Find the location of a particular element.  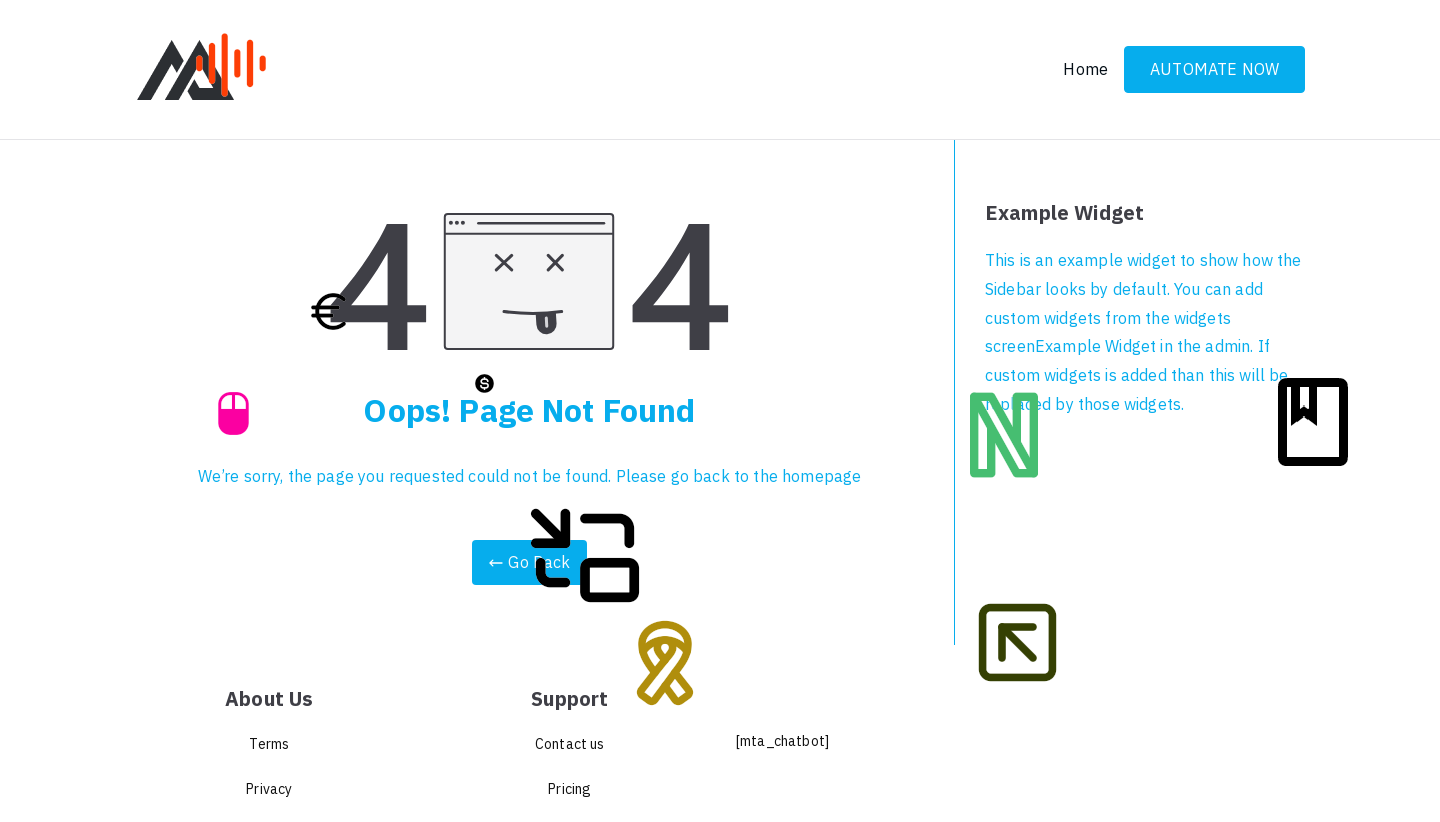

navigate back to previous screen is located at coordinates (1017, 642).